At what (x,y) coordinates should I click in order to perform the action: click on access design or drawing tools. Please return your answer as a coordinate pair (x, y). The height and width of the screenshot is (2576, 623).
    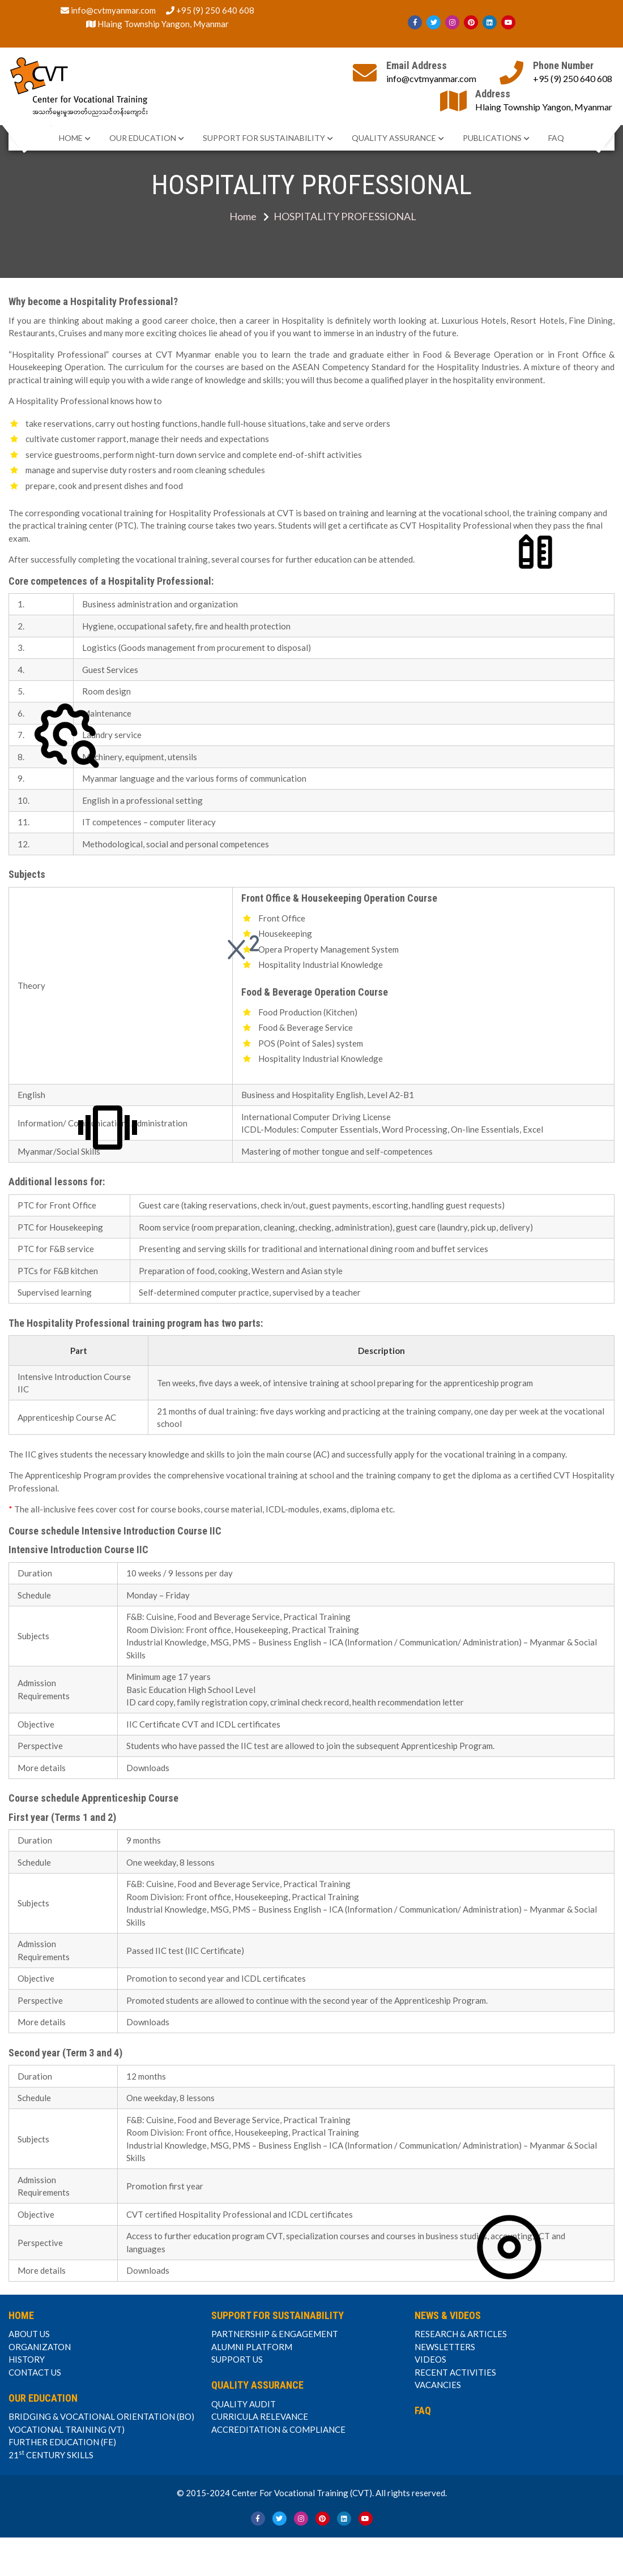
    Looking at the image, I should click on (535, 552).